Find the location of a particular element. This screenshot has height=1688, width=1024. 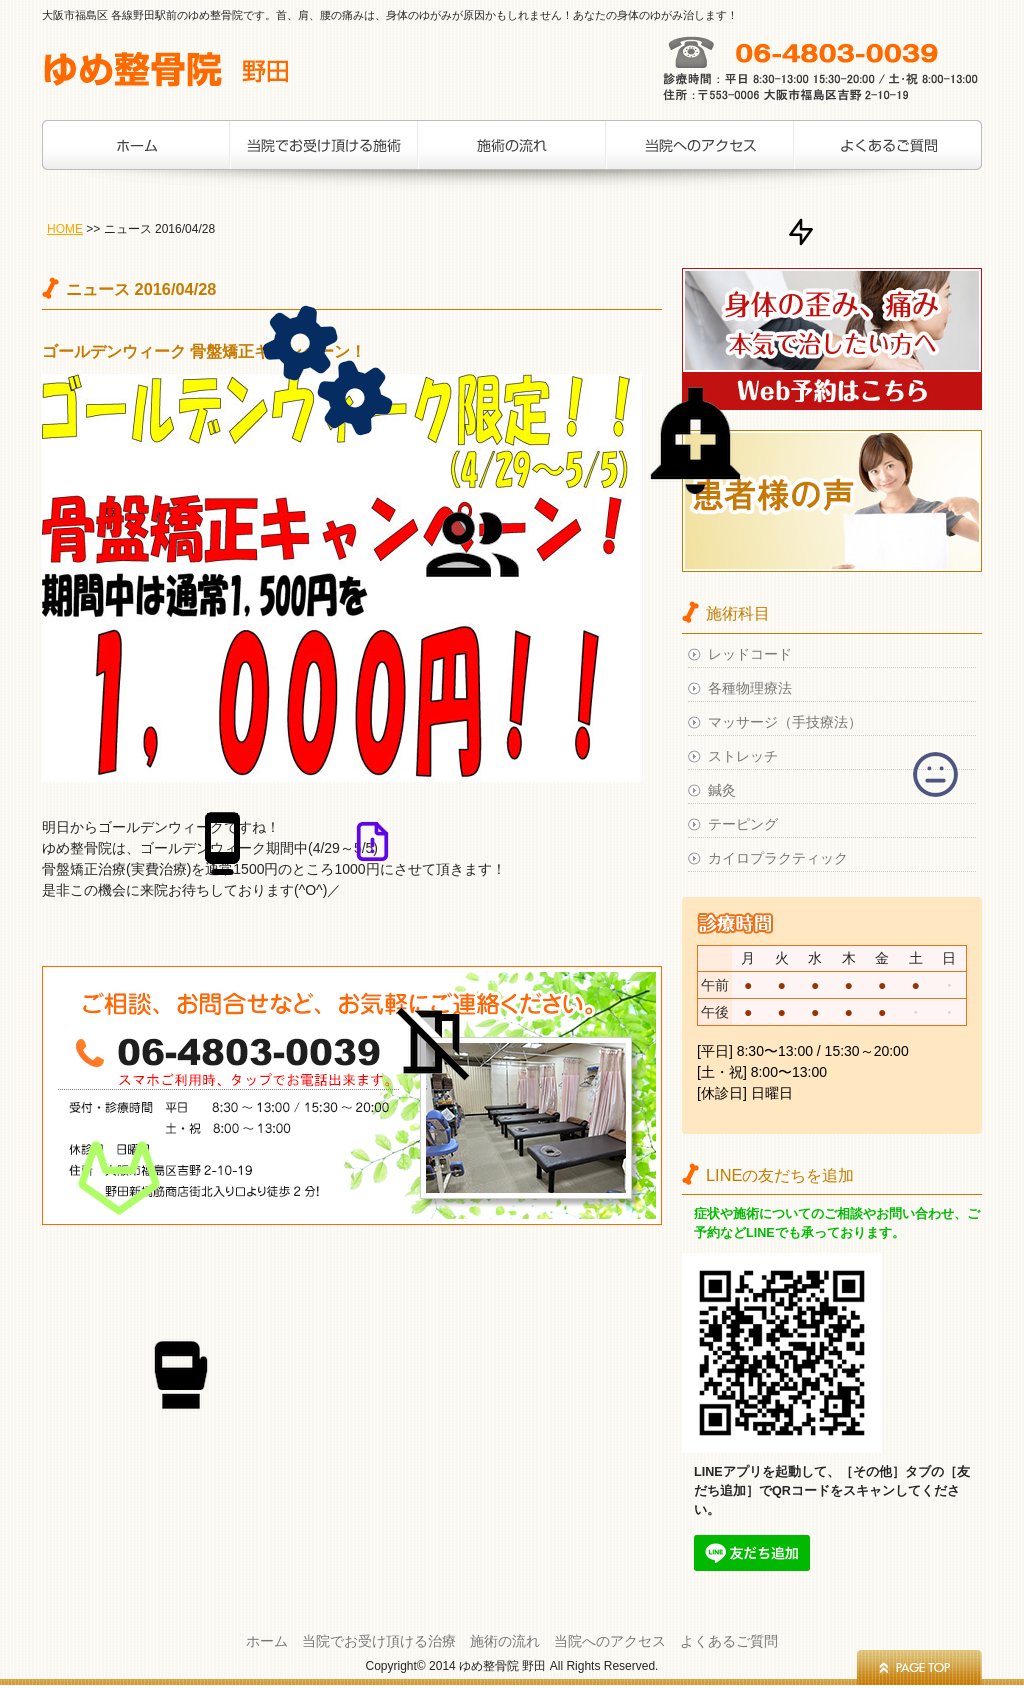

access settings or preferences is located at coordinates (327, 370).